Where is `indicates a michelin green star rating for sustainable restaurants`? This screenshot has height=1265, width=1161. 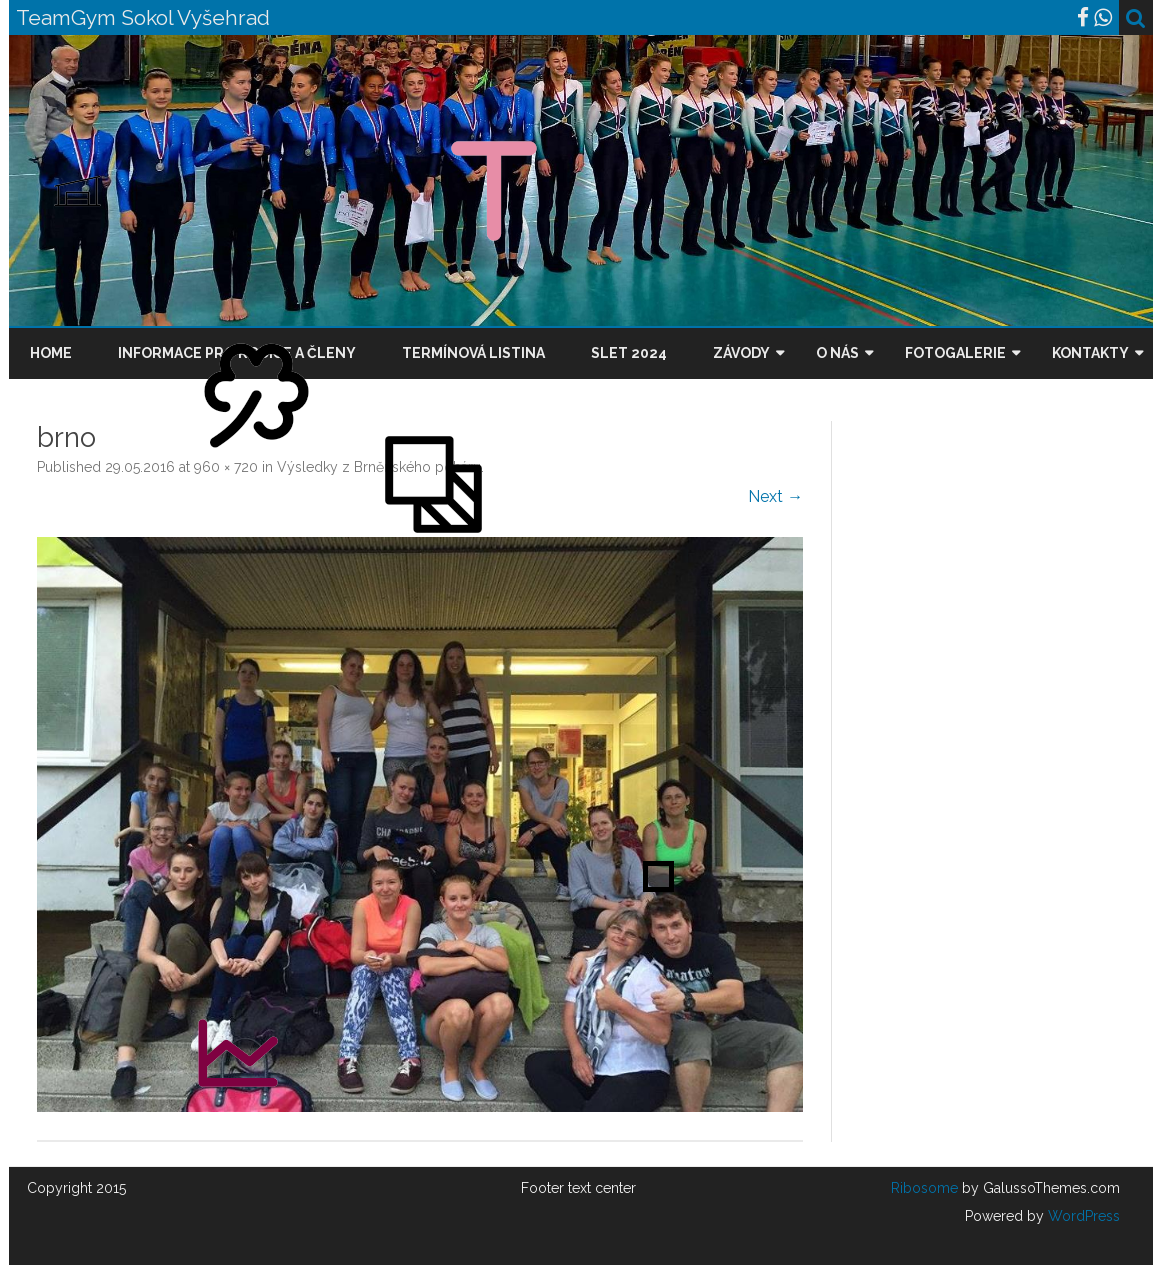
indicates a michelin green star rating for sustainable restaurants is located at coordinates (256, 395).